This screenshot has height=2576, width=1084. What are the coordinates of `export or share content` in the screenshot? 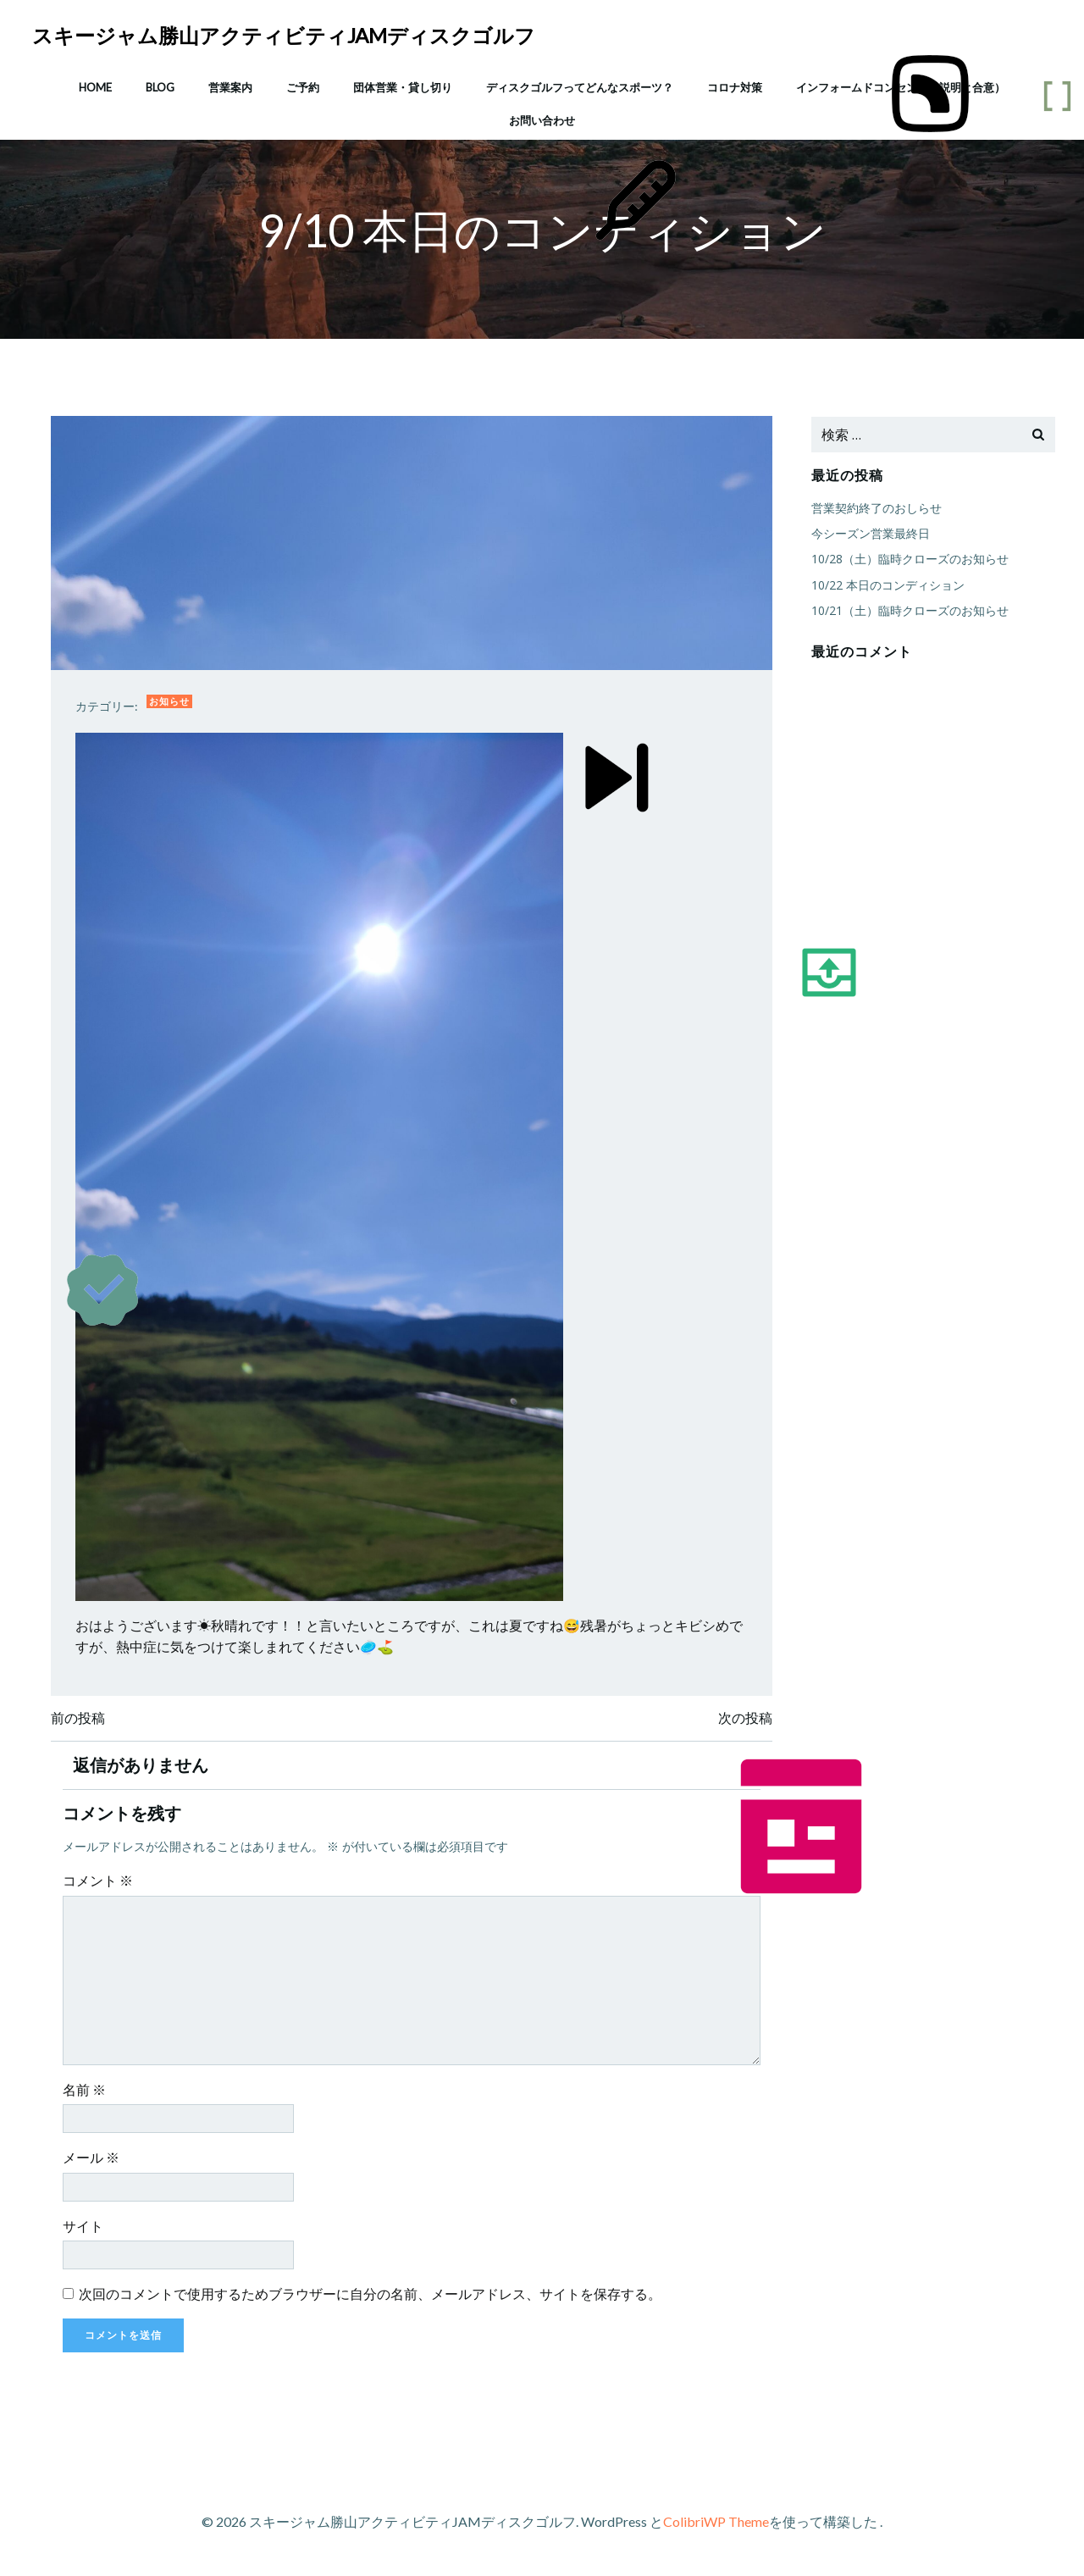 It's located at (829, 972).